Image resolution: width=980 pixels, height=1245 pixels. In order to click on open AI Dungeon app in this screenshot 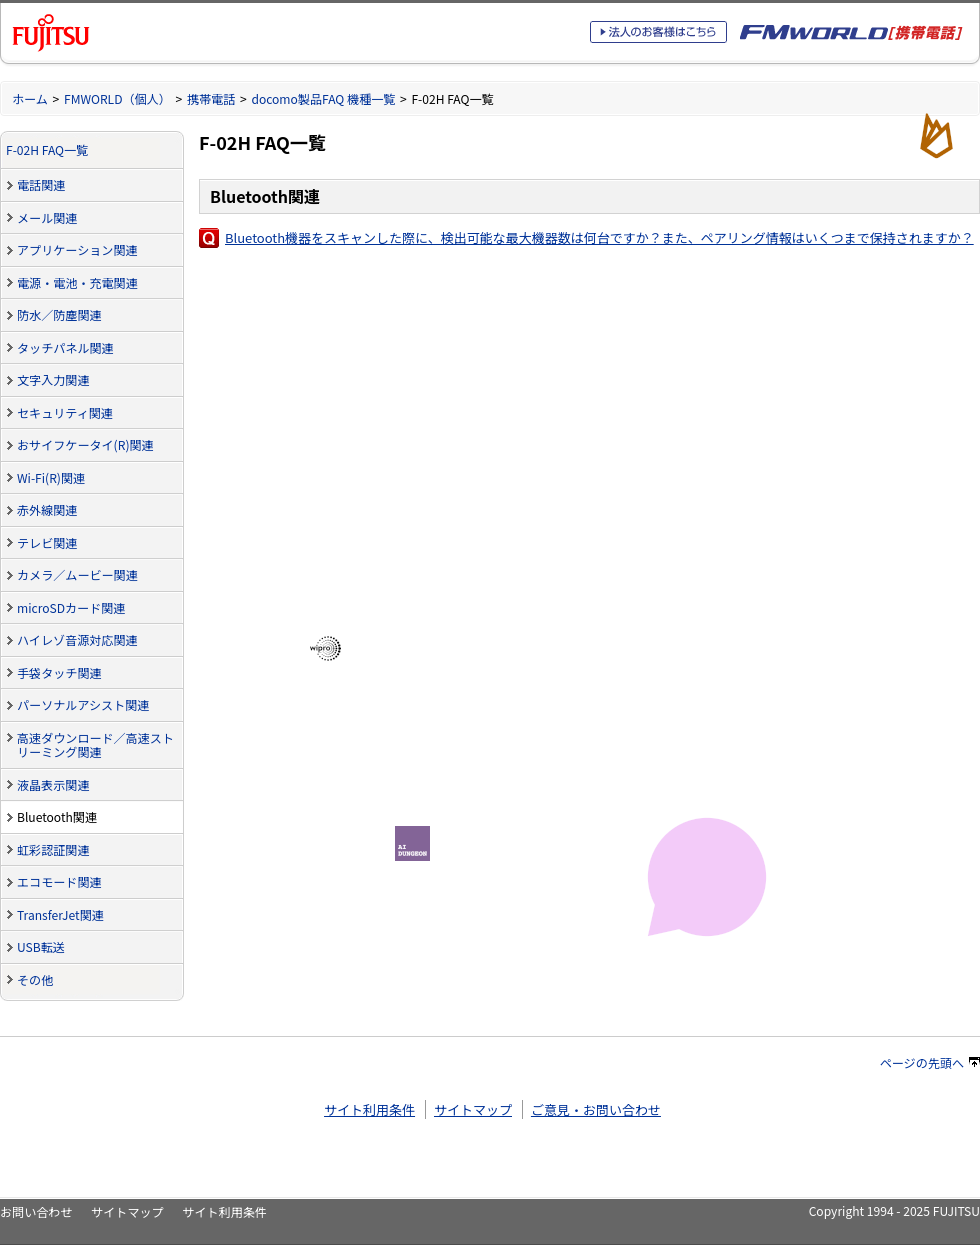, I will do `click(412, 843)`.